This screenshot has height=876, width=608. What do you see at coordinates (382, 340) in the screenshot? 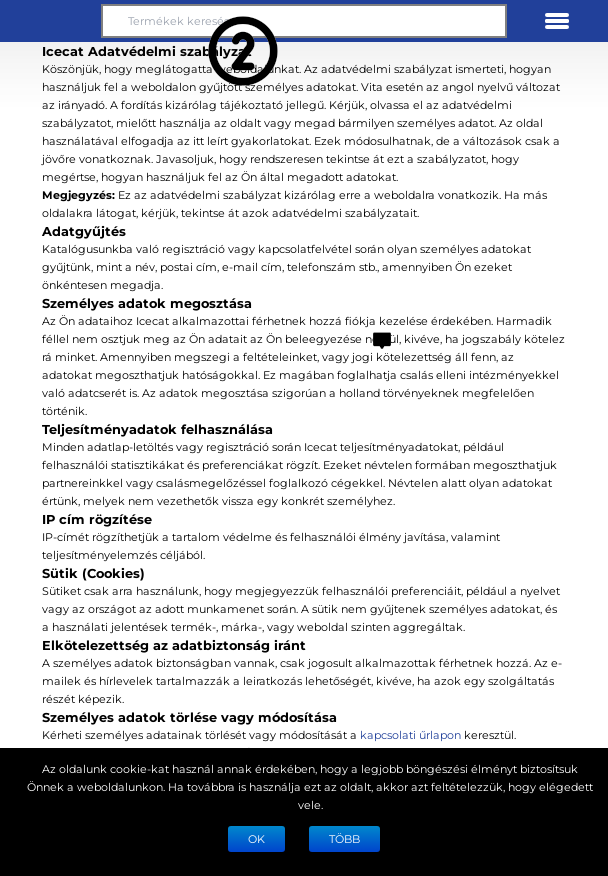
I see `open chat or messaging` at bounding box center [382, 340].